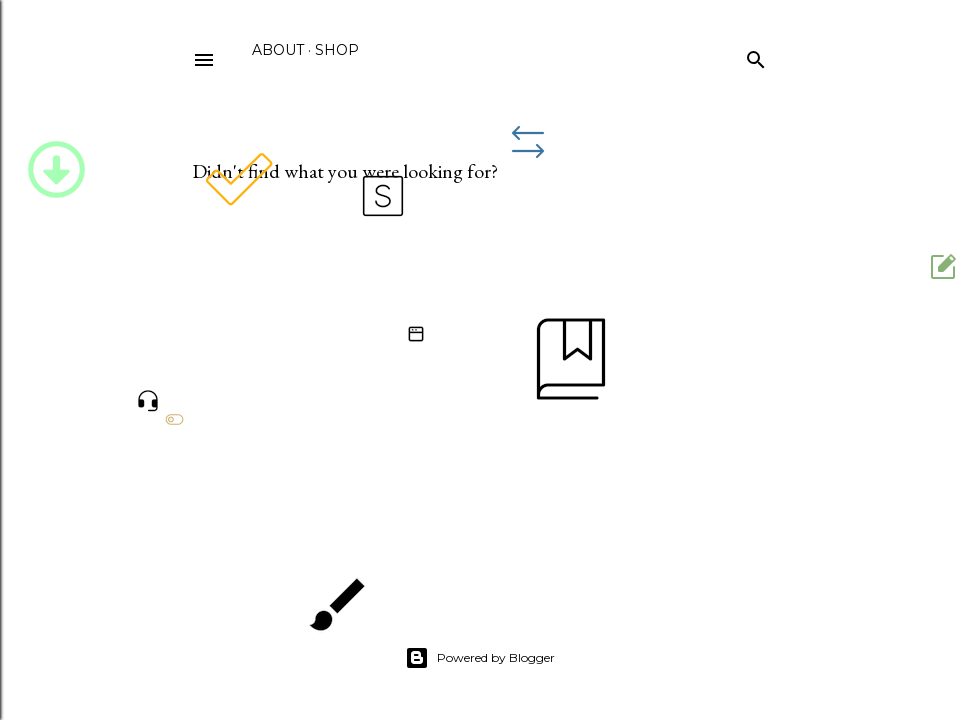 The image size is (960, 720). Describe the element at coordinates (528, 142) in the screenshot. I see `swap or exchange items` at that location.